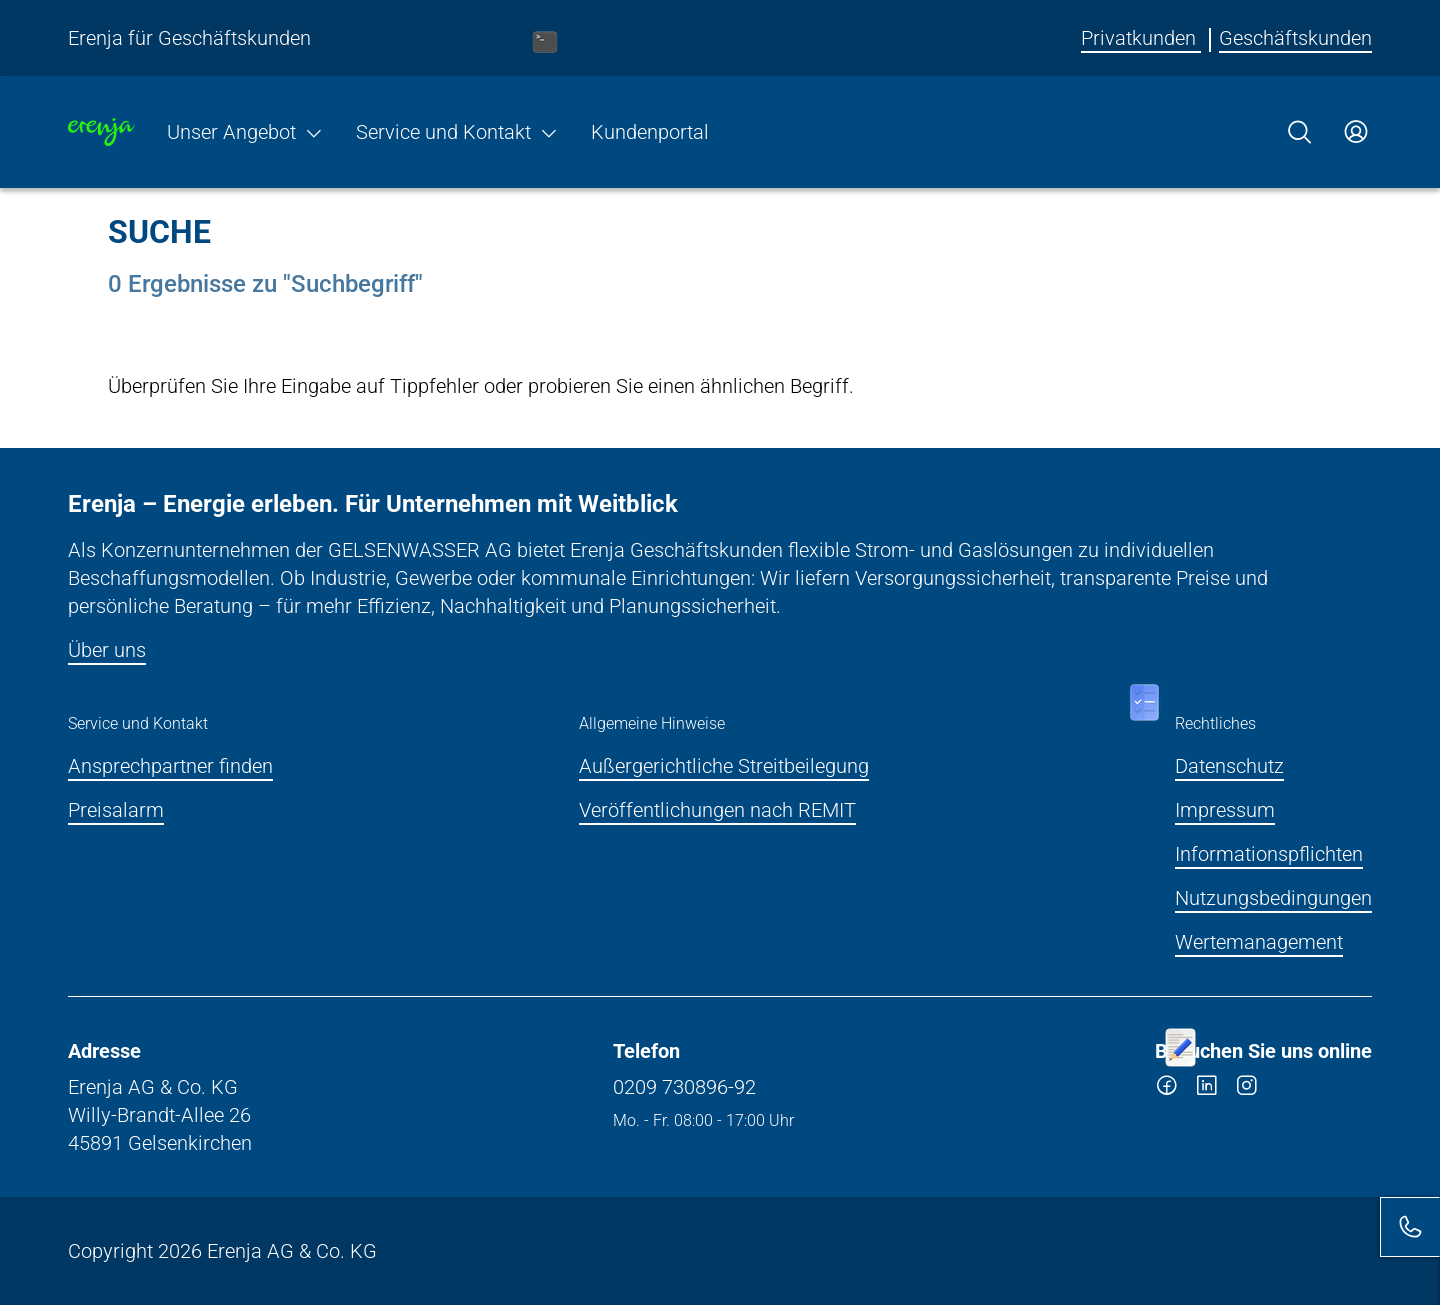 Image resolution: width=1440 pixels, height=1305 pixels. Describe the element at coordinates (1144, 702) in the screenshot. I see `open work tasks or to-do list app` at that location.